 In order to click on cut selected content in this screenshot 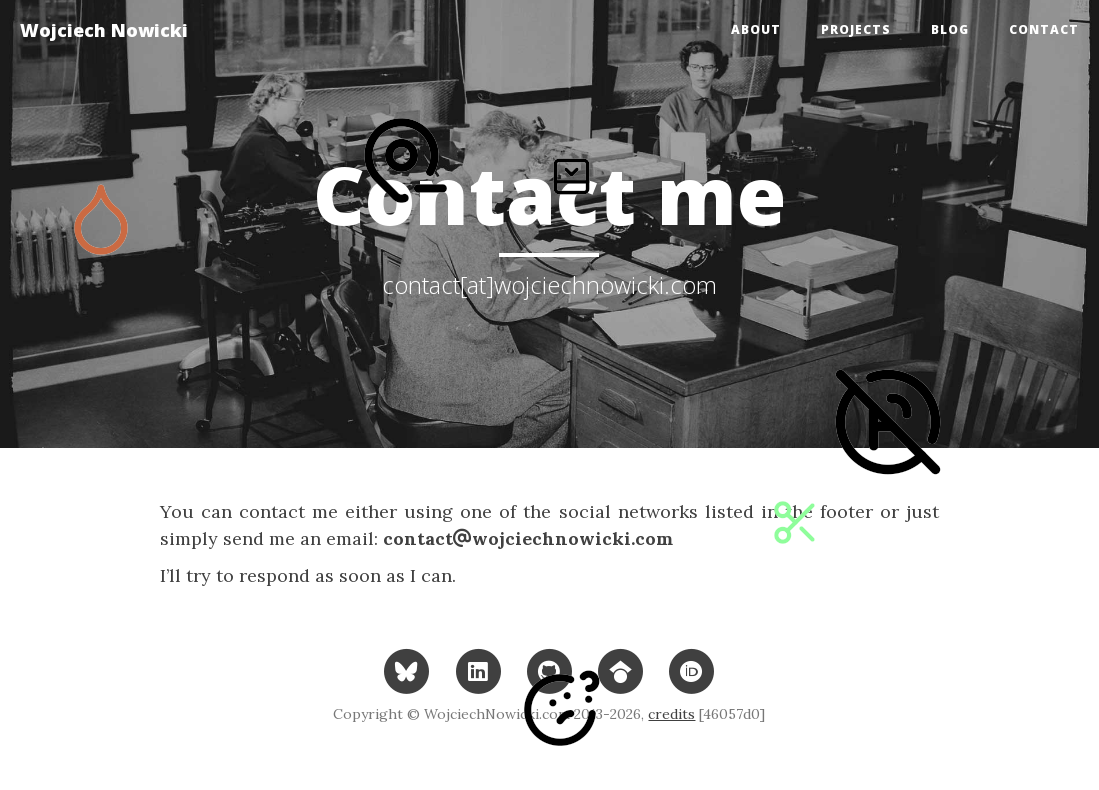, I will do `click(795, 522)`.